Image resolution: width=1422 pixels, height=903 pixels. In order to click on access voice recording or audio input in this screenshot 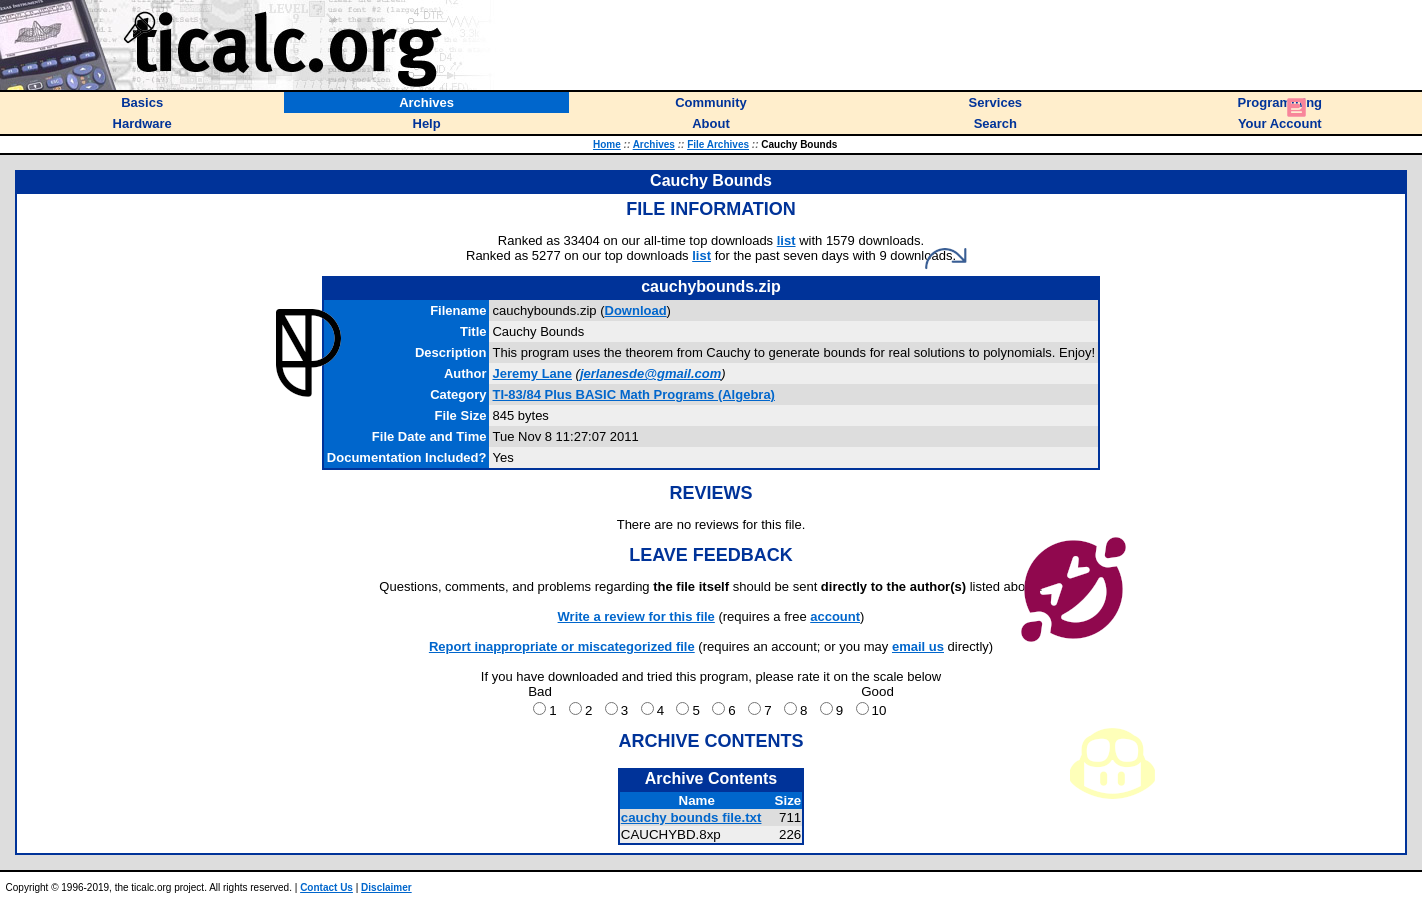, I will do `click(139, 28)`.